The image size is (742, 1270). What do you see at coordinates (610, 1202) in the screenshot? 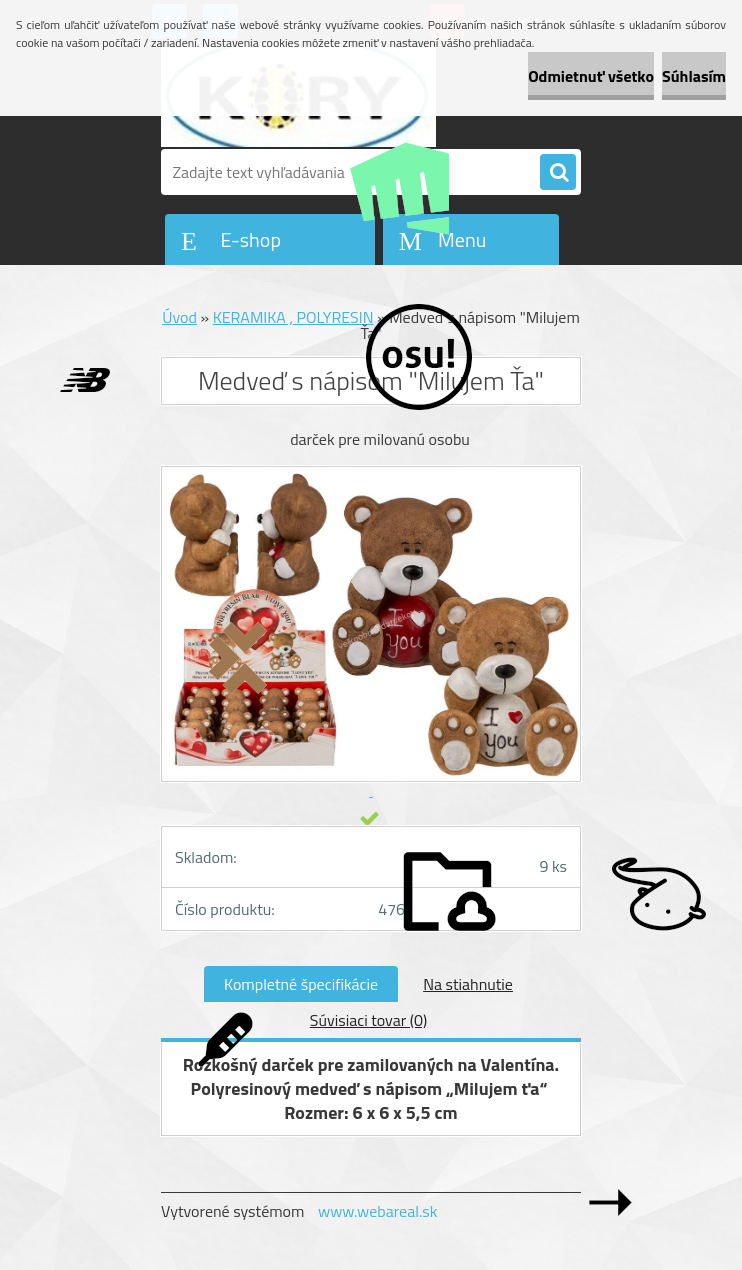
I see `navigate to the next step or page` at bounding box center [610, 1202].